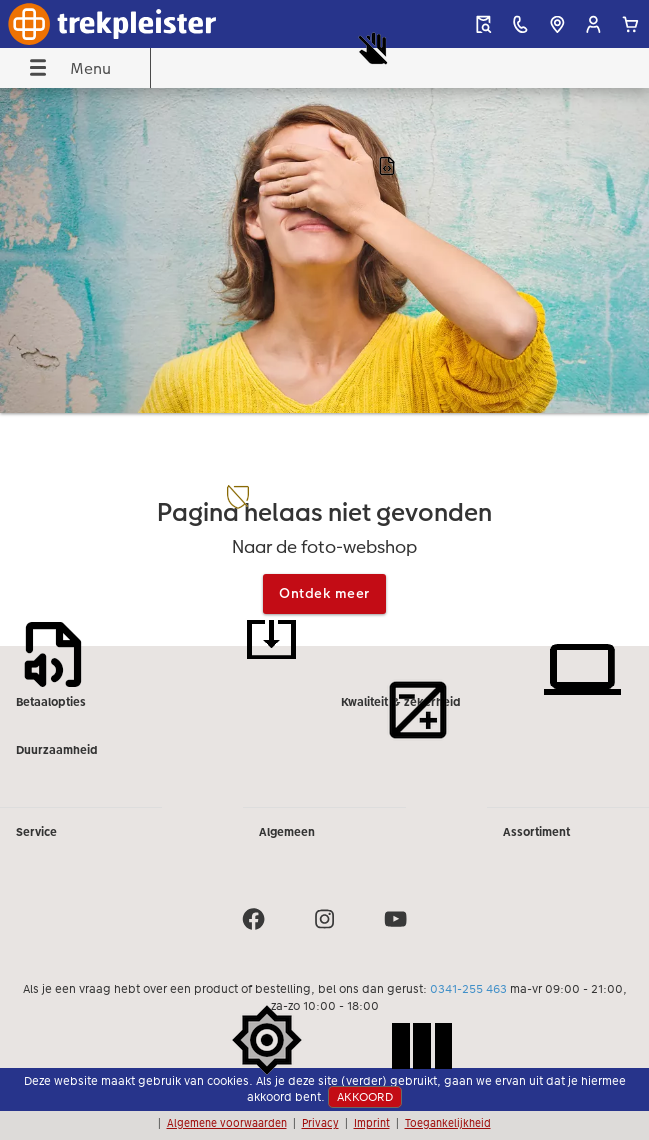 Image resolution: width=649 pixels, height=1140 pixels. What do you see at coordinates (374, 49) in the screenshot?
I see `do not touch - touchscreen disabled` at bounding box center [374, 49].